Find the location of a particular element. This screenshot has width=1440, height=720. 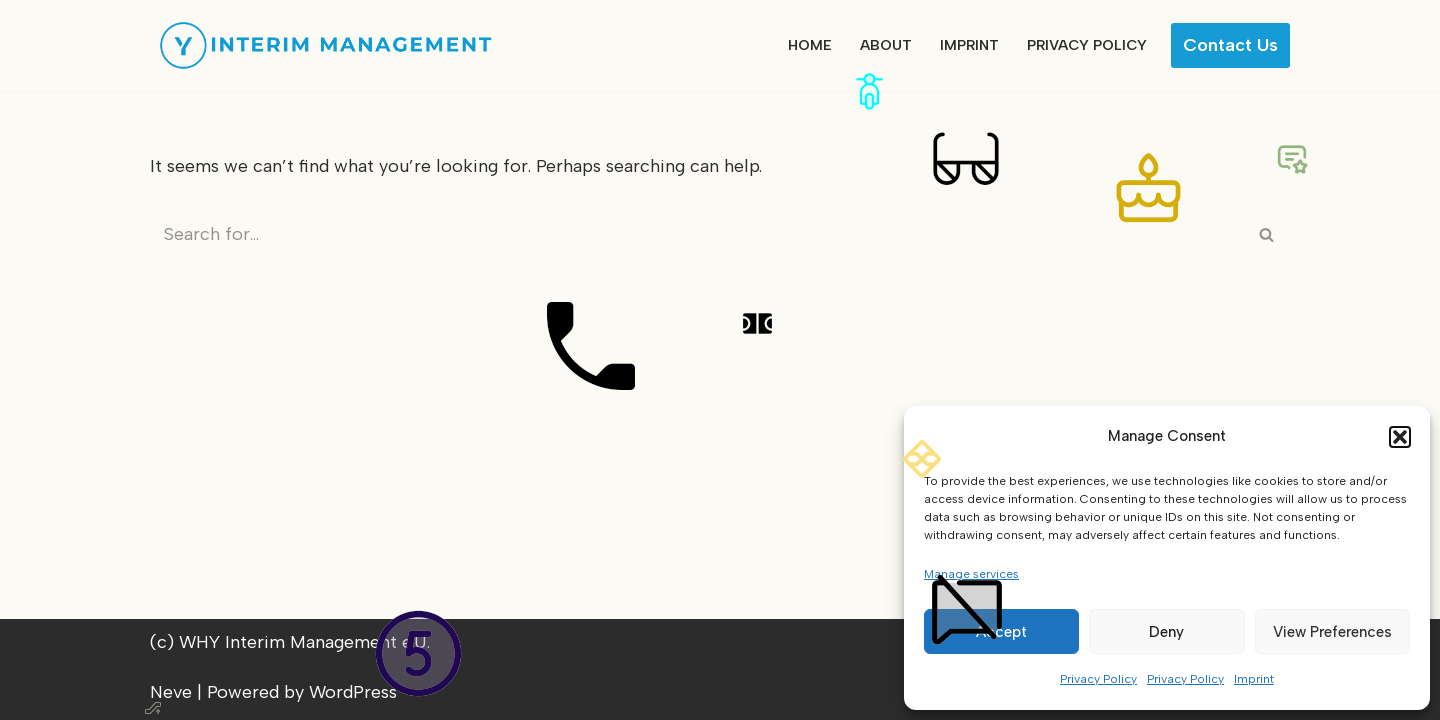

make a phone call is located at coordinates (591, 346).